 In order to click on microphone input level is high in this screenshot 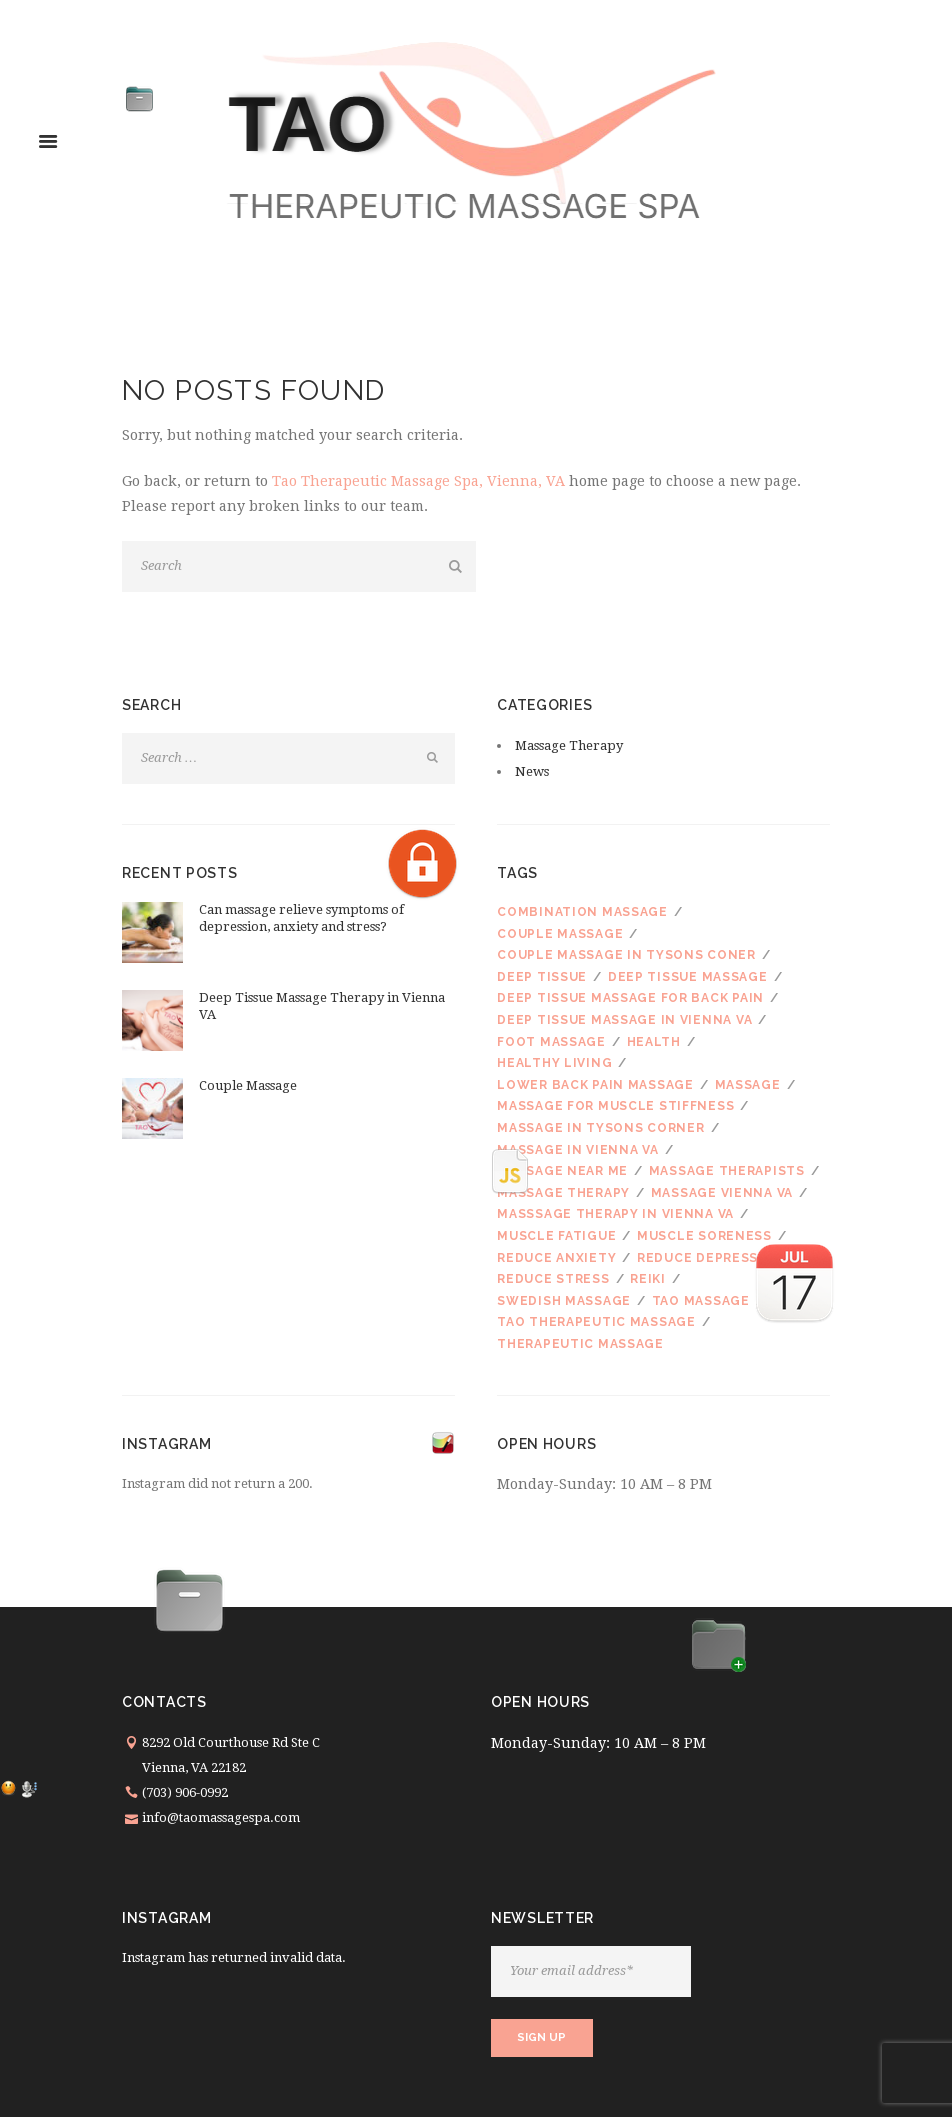, I will do `click(29, 1789)`.